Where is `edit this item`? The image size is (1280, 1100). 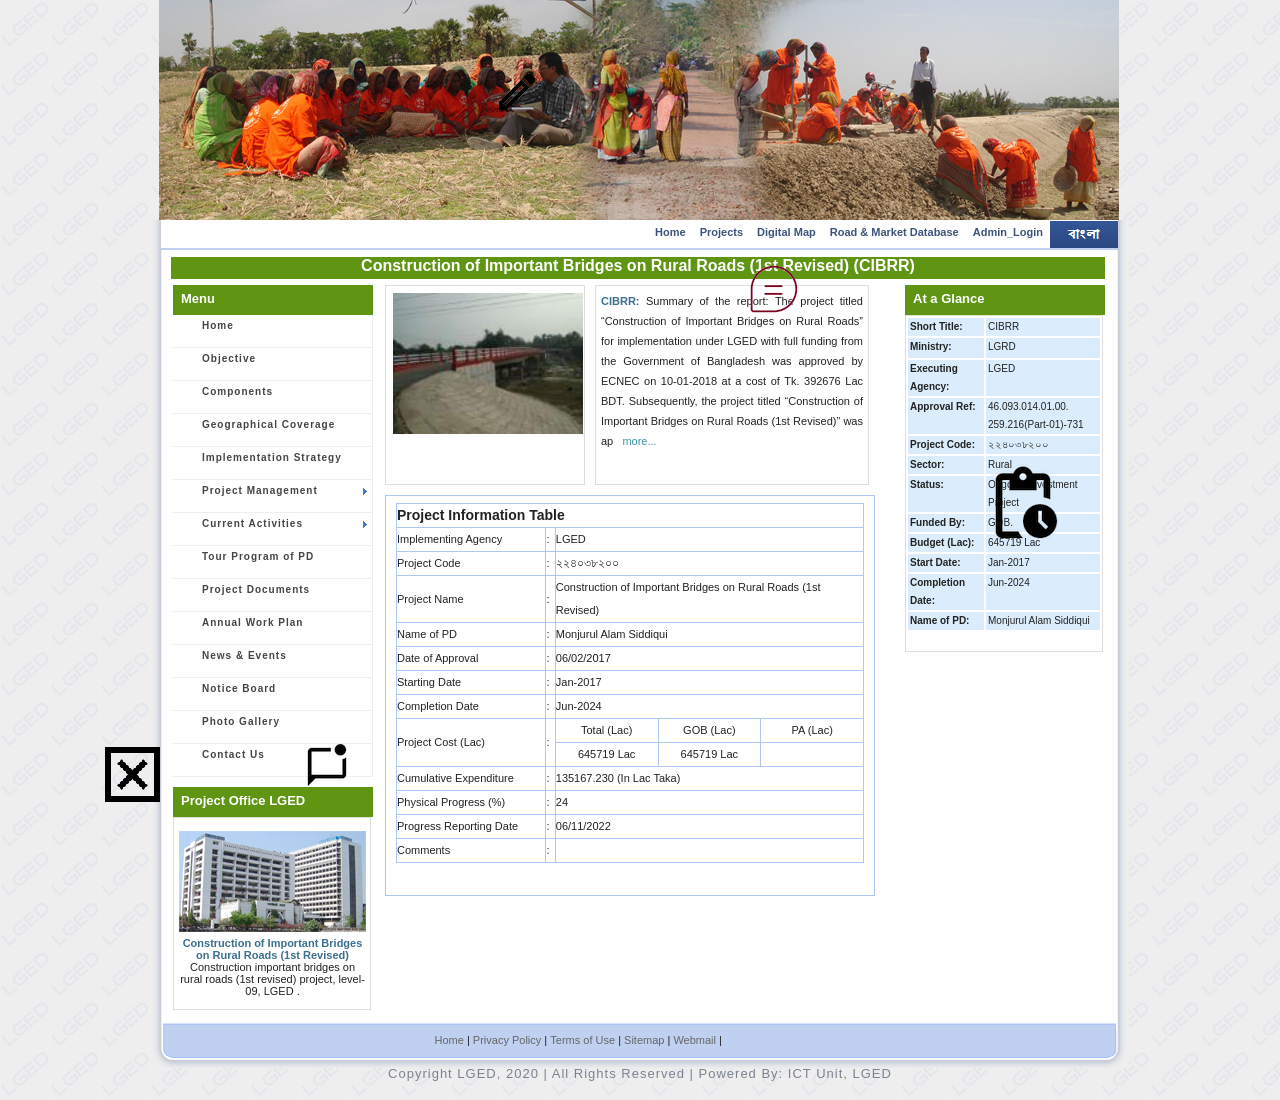
edit this item is located at coordinates (517, 91).